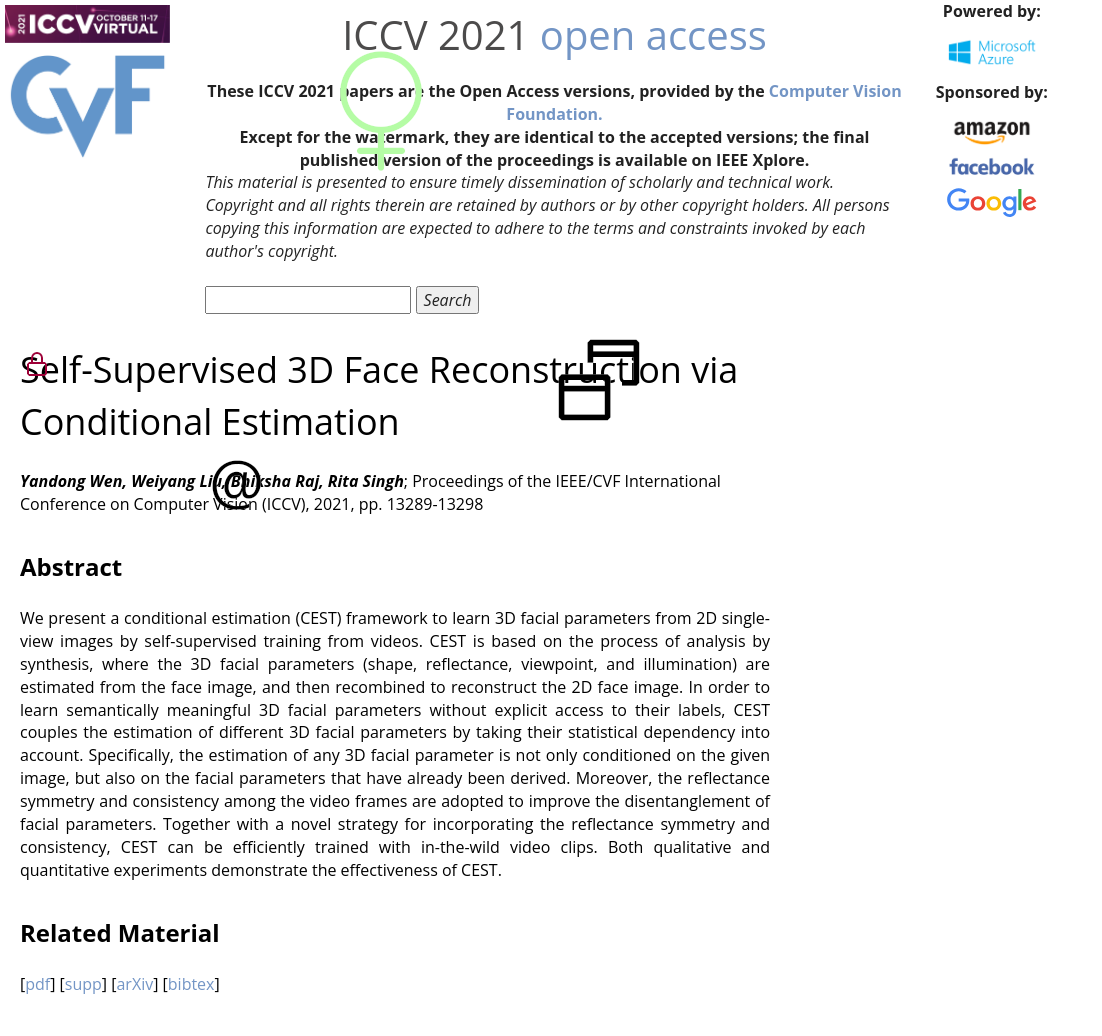  I want to click on switch between open windows, so click(599, 380).